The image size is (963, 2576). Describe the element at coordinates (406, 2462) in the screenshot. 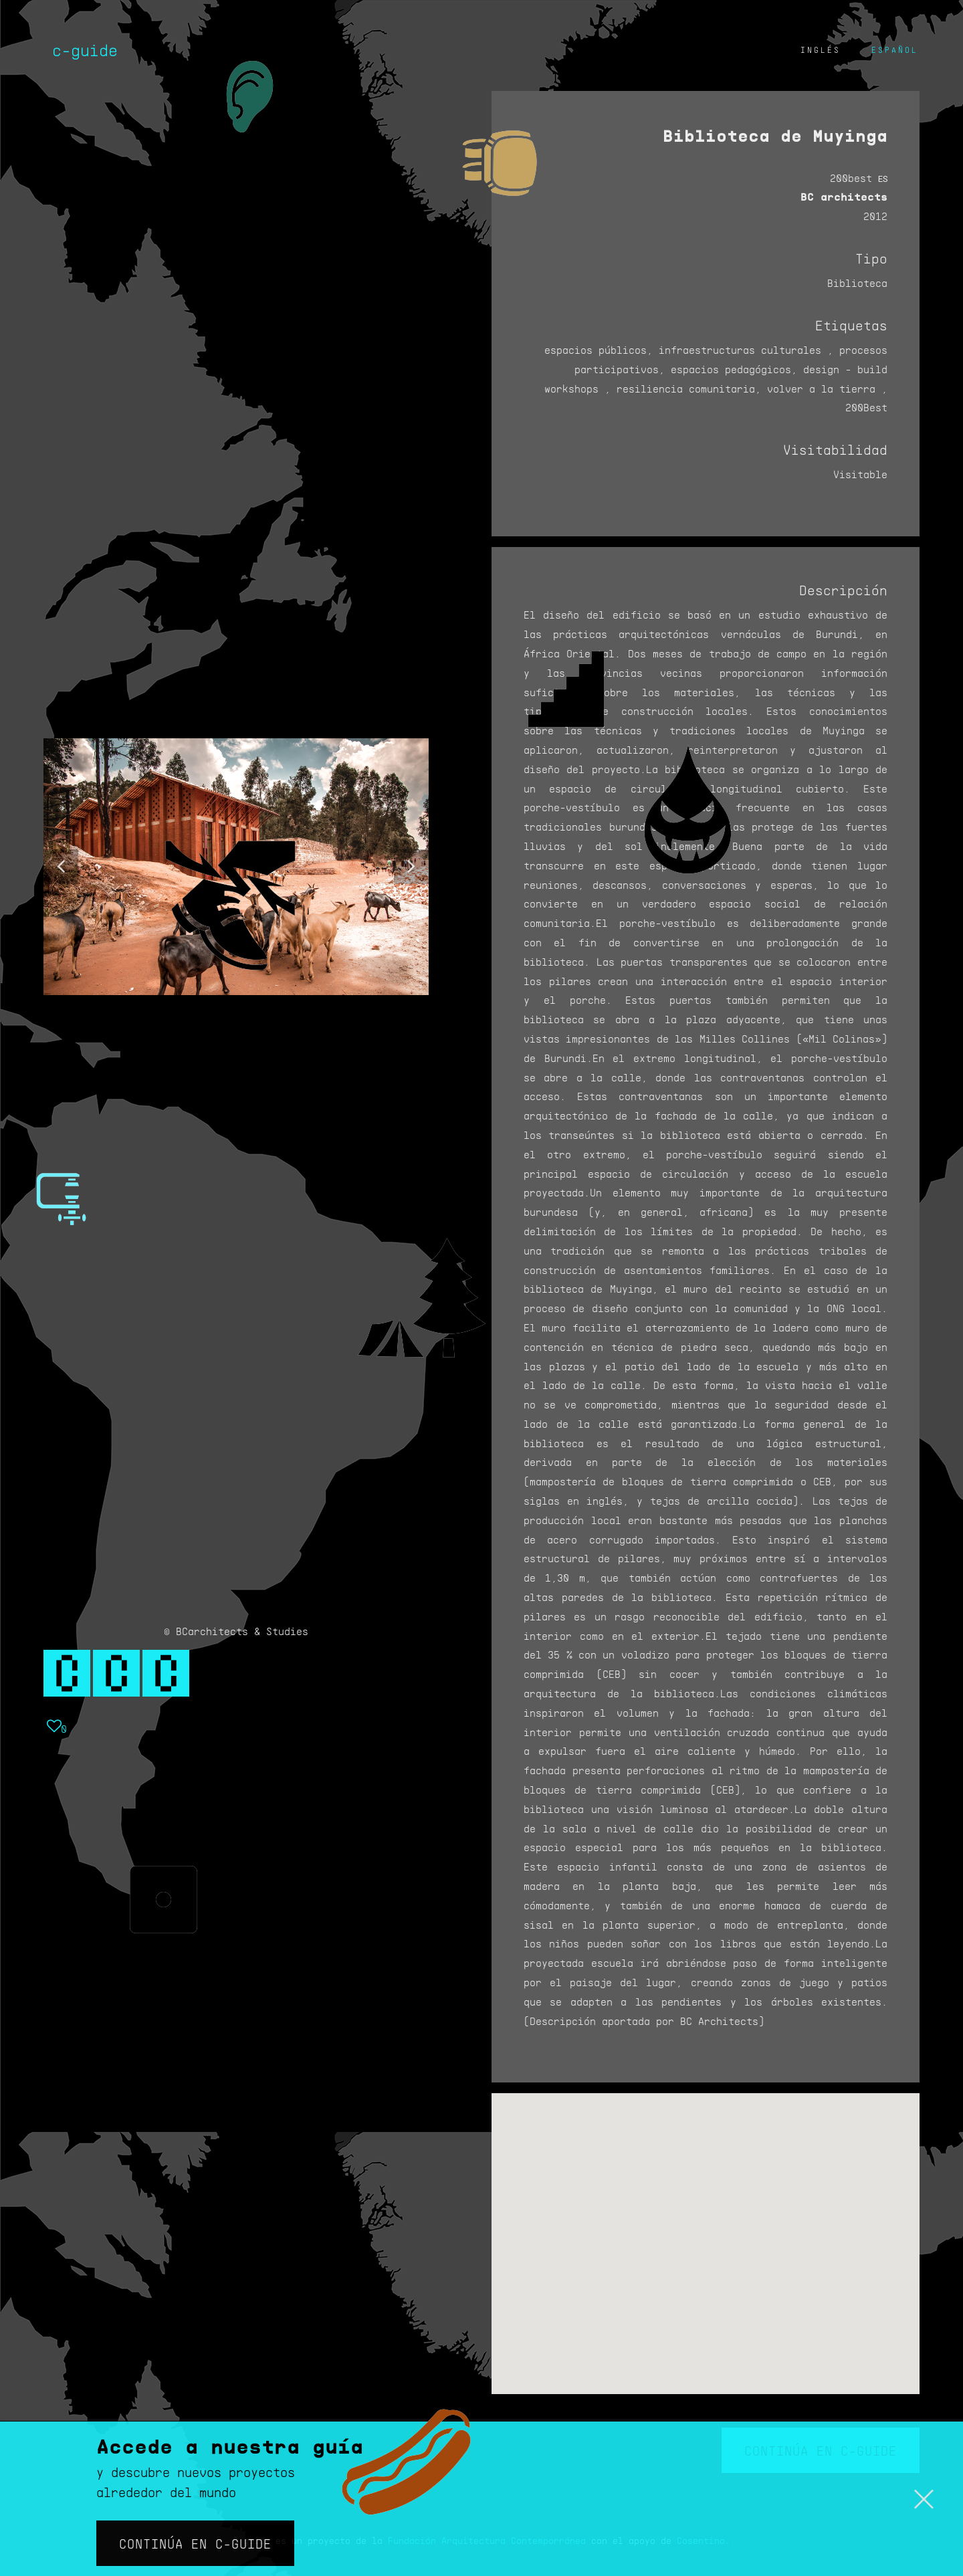

I see `browse food or restaurant options` at that location.